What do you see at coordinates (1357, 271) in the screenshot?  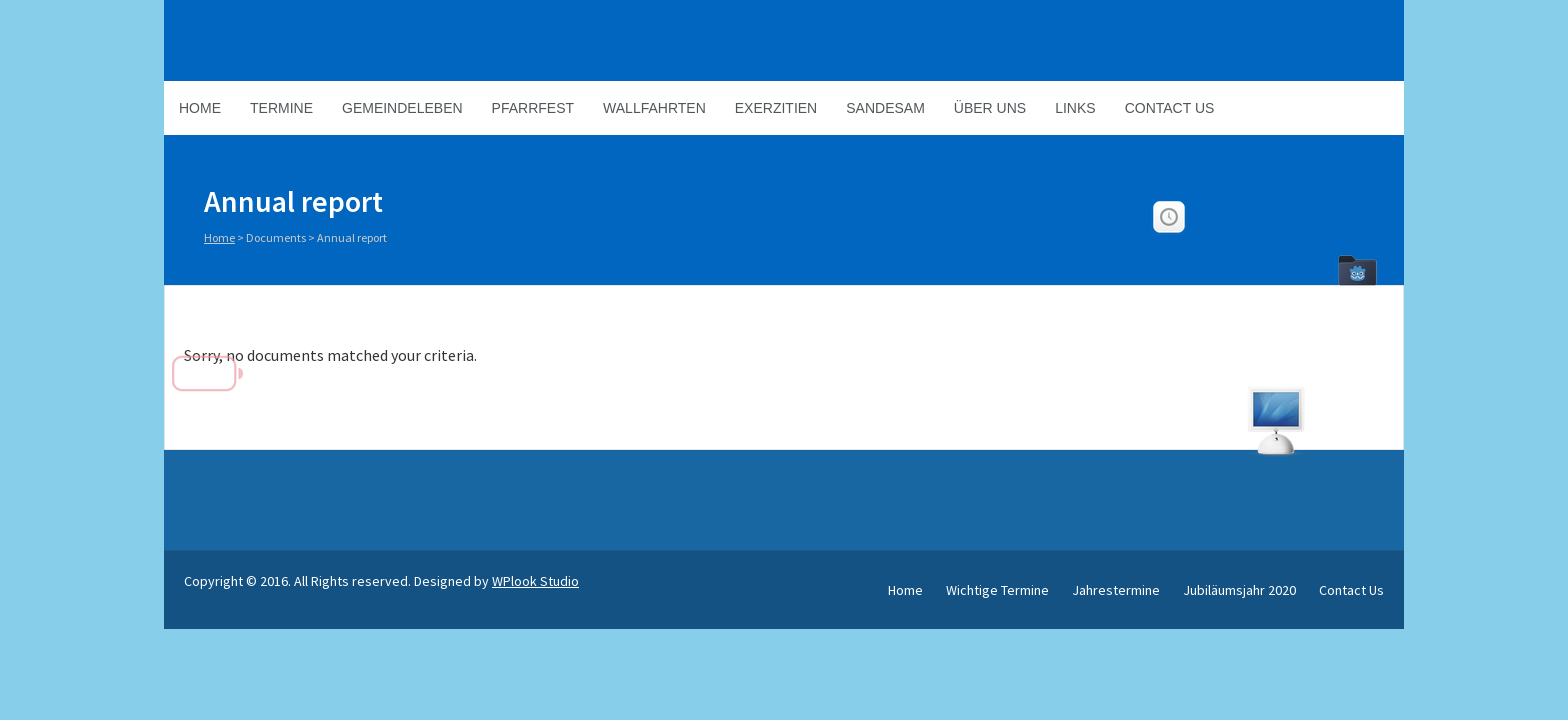 I see `folder containing Godot game engine project files` at bounding box center [1357, 271].